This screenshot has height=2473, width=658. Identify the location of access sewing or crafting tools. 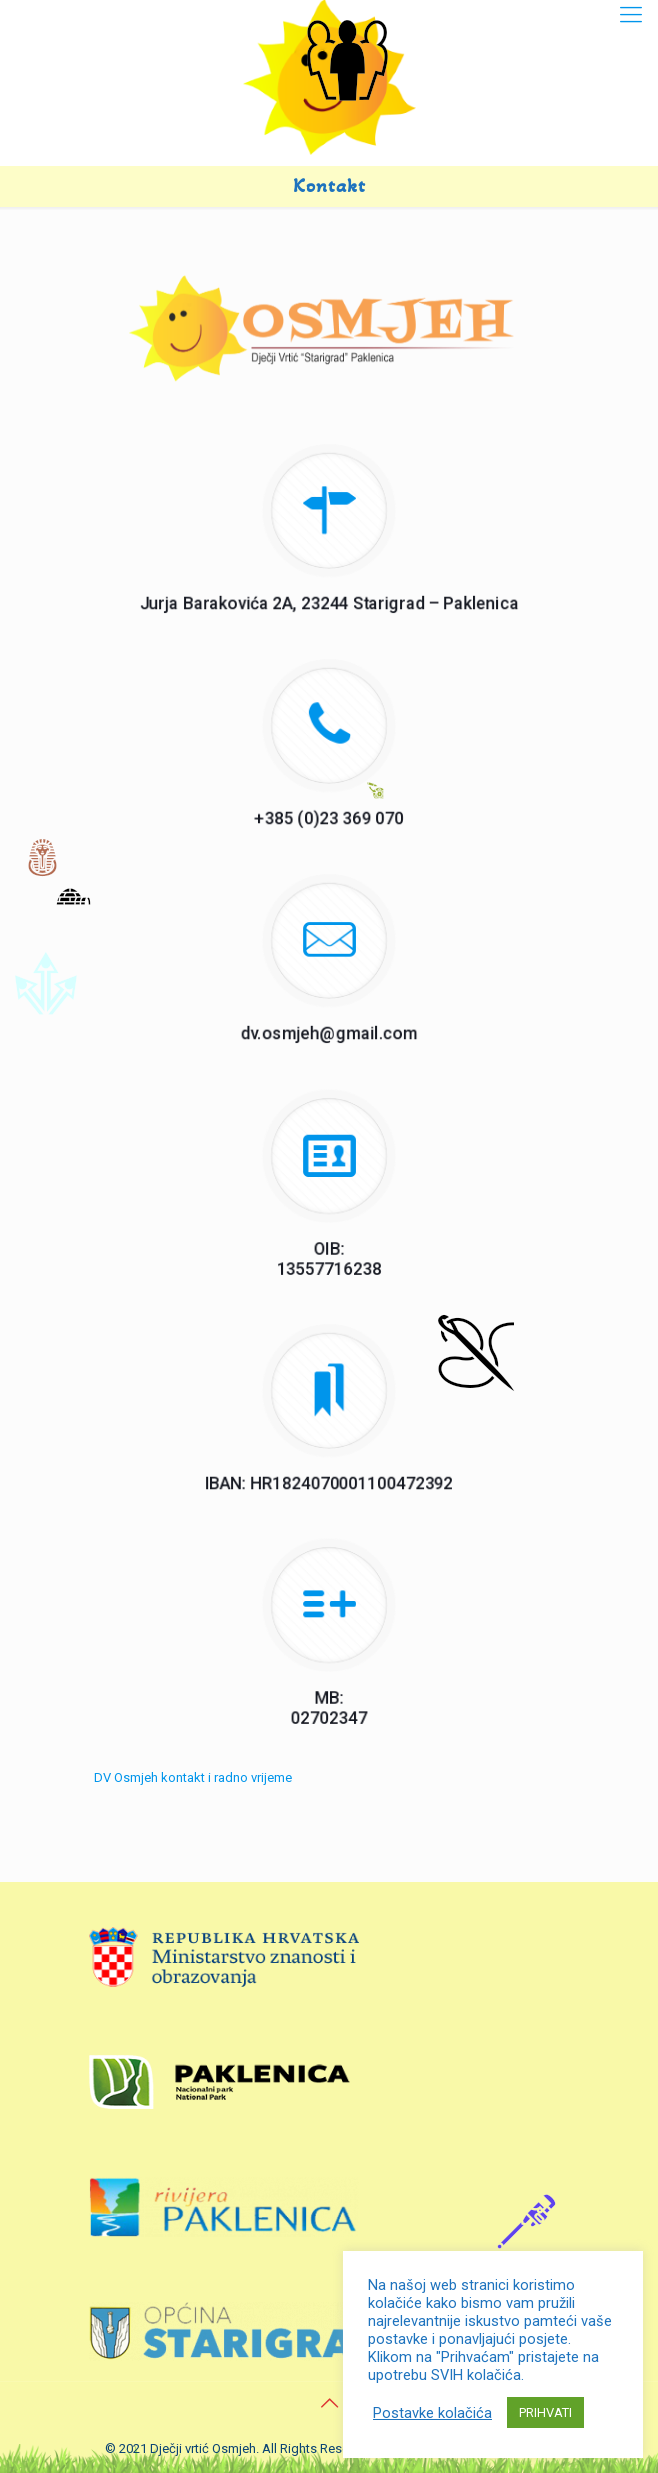
(476, 1353).